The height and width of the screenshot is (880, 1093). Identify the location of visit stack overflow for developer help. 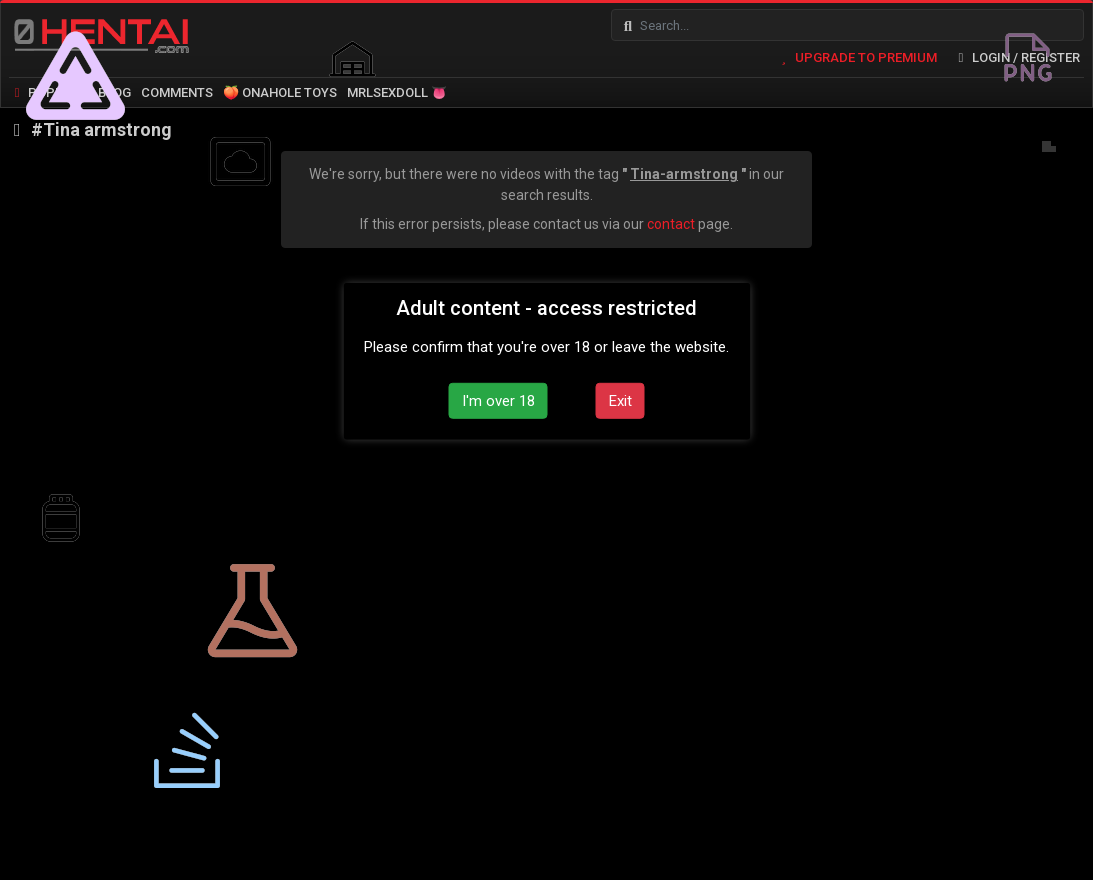
(187, 752).